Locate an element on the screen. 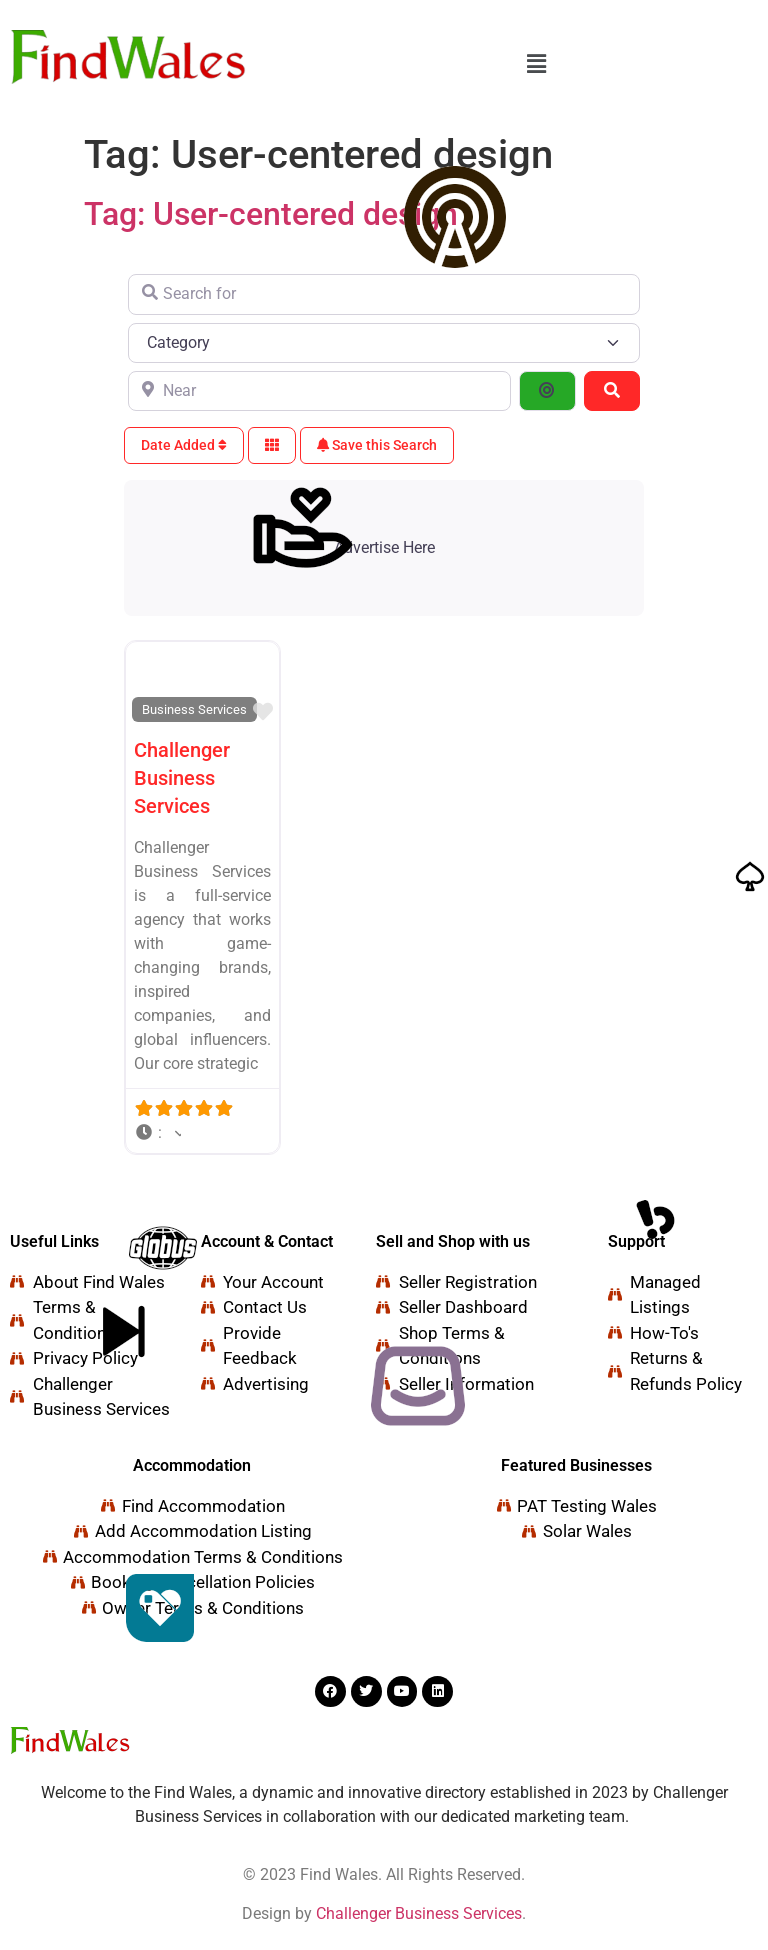  skip to the next track is located at coordinates (125, 1331).